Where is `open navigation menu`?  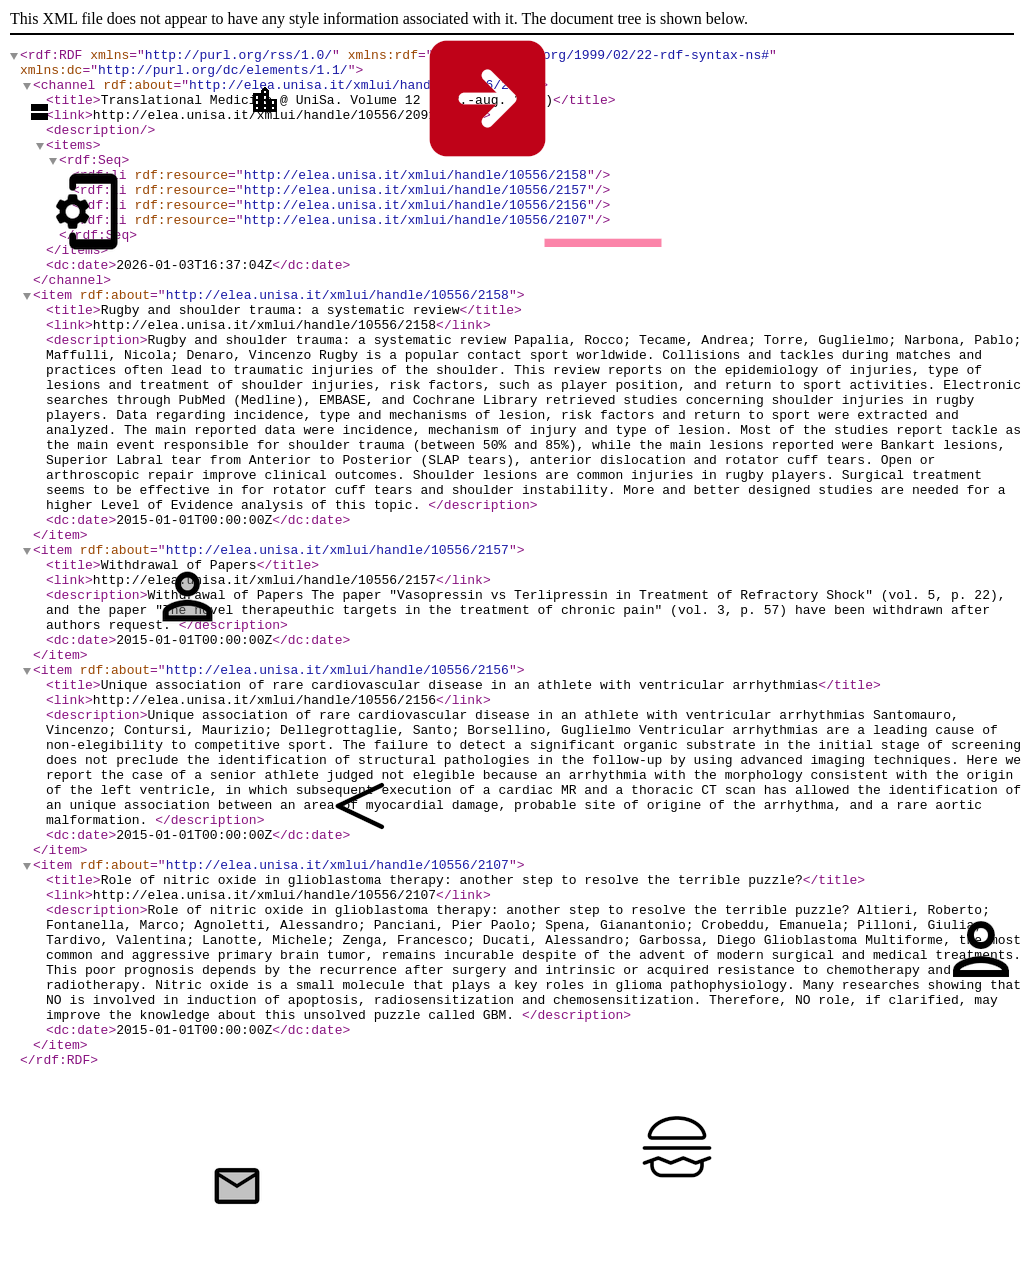 open navigation menu is located at coordinates (677, 1148).